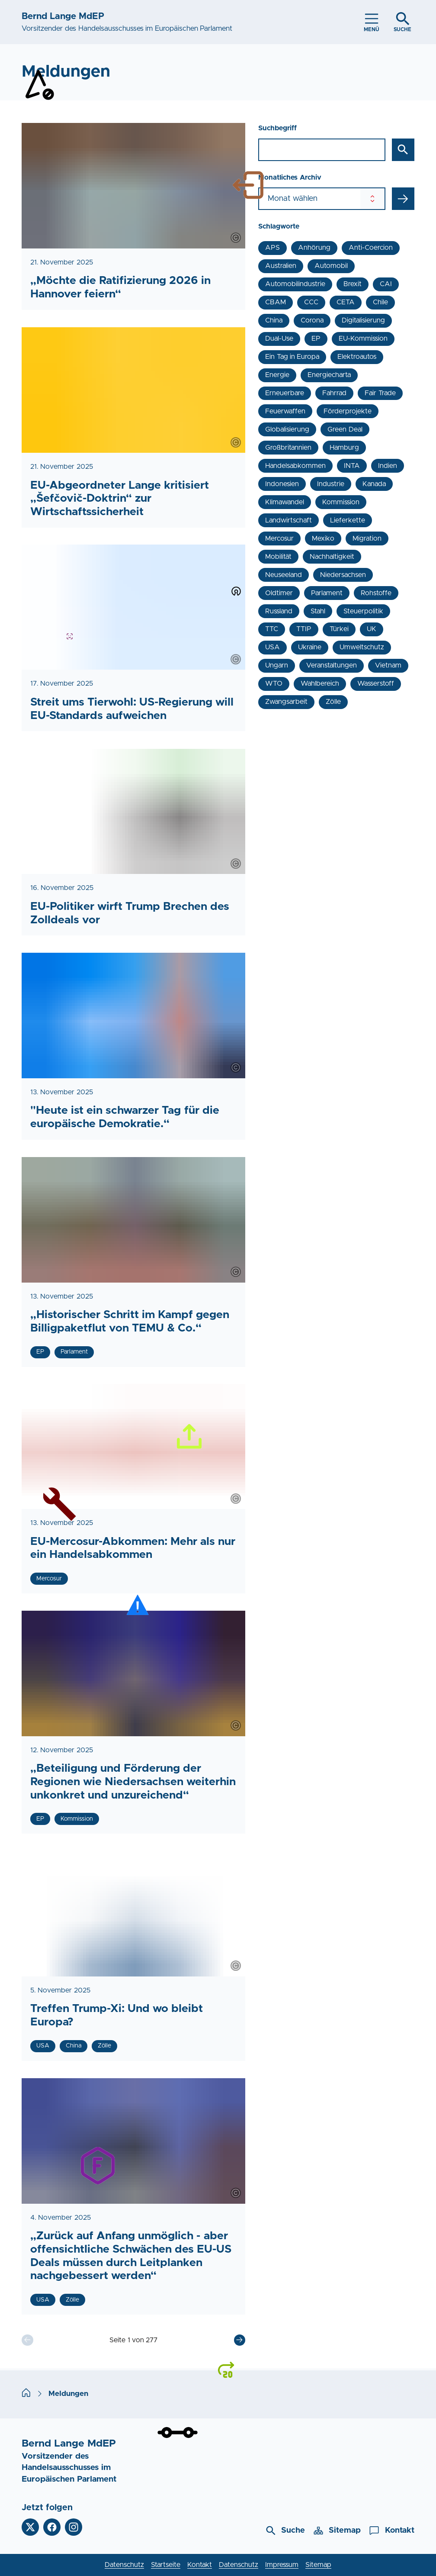  Describe the element at coordinates (137, 1605) in the screenshot. I see `indicates a warning or alert condition` at that location.